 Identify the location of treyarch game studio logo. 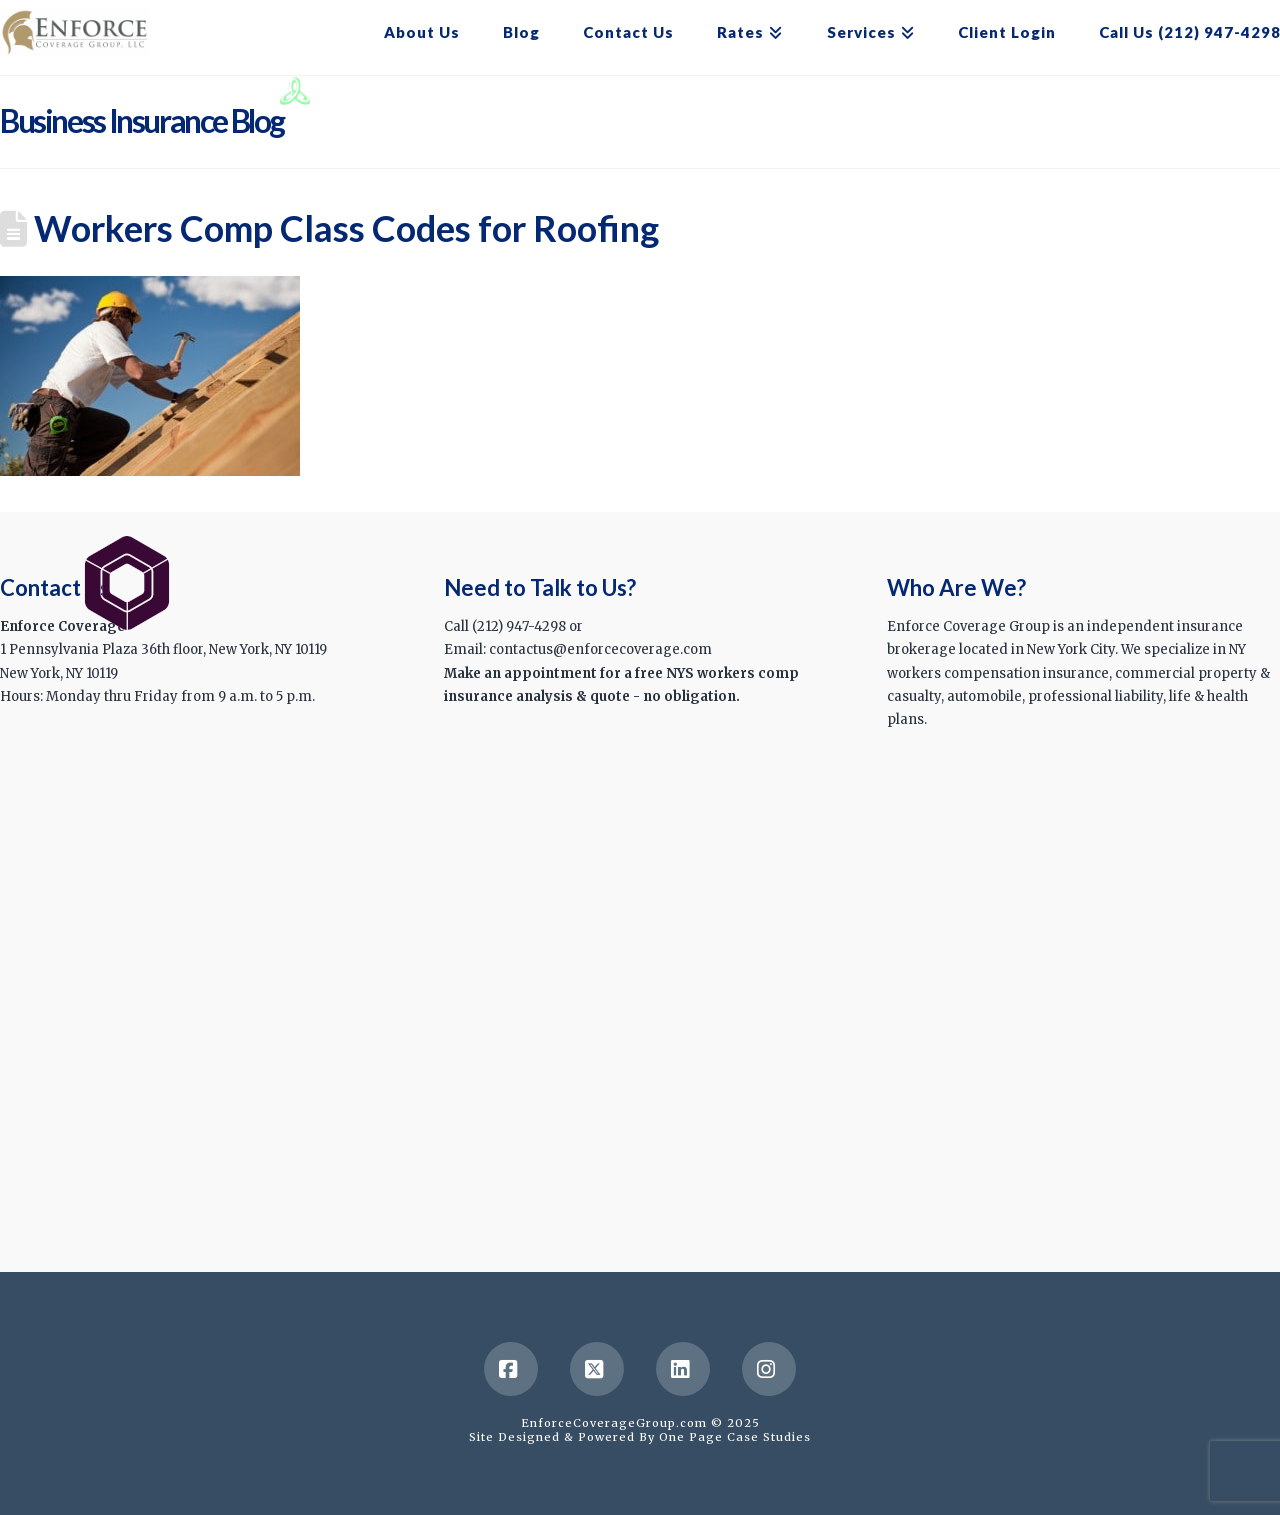
(295, 91).